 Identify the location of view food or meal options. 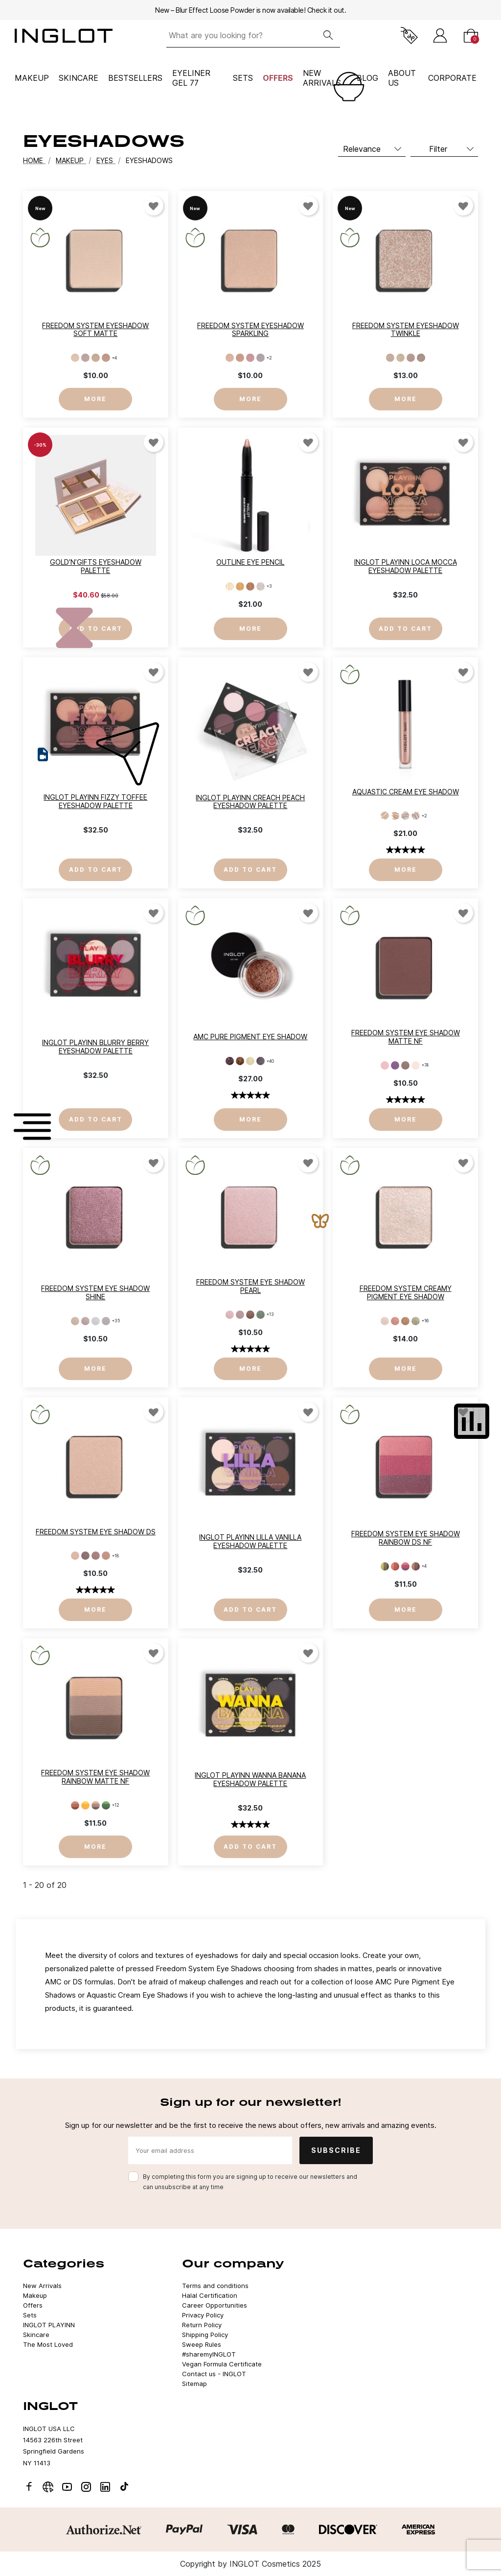
(349, 87).